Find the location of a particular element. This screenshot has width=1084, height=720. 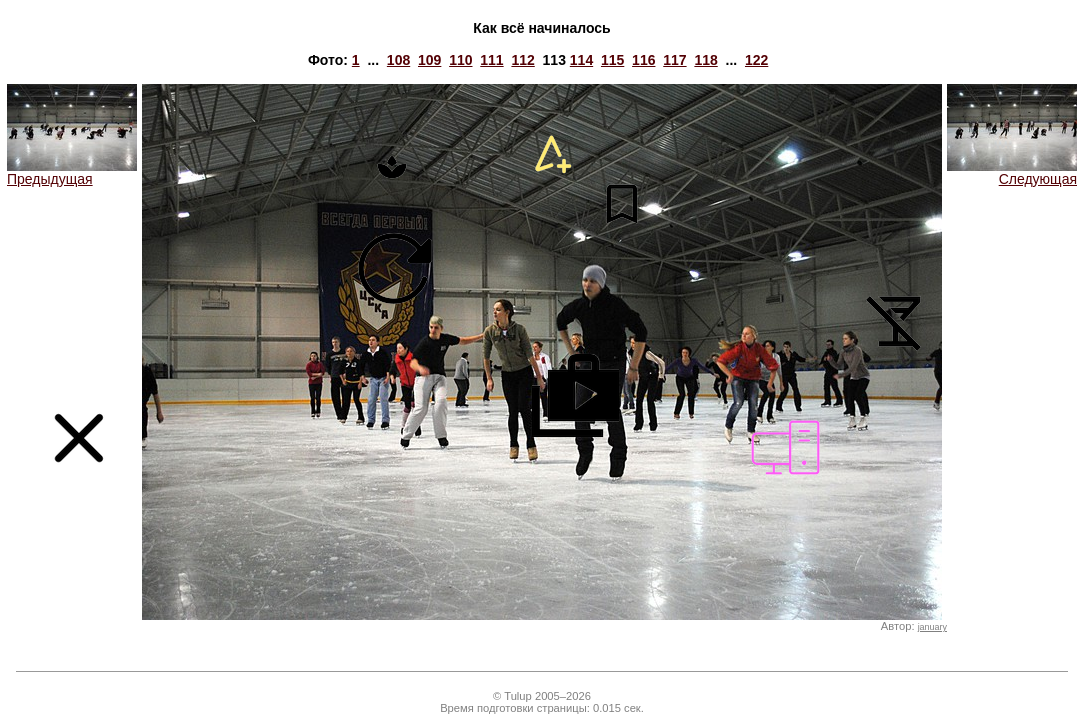

close the current window or dialog is located at coordinates (79, 438).